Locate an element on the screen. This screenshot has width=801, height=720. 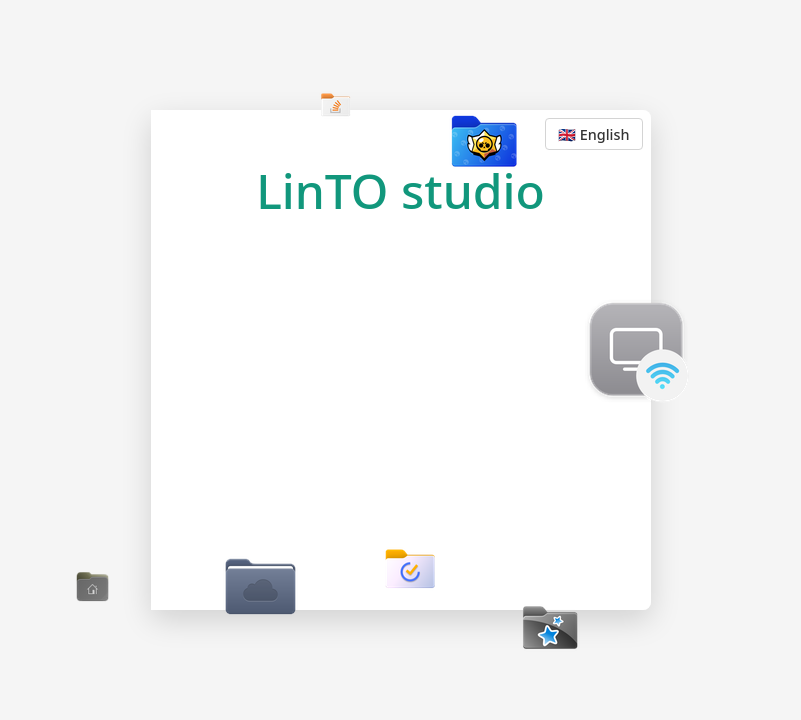
open your Anki flashcard collection folder is located at coordinates (550, 629).